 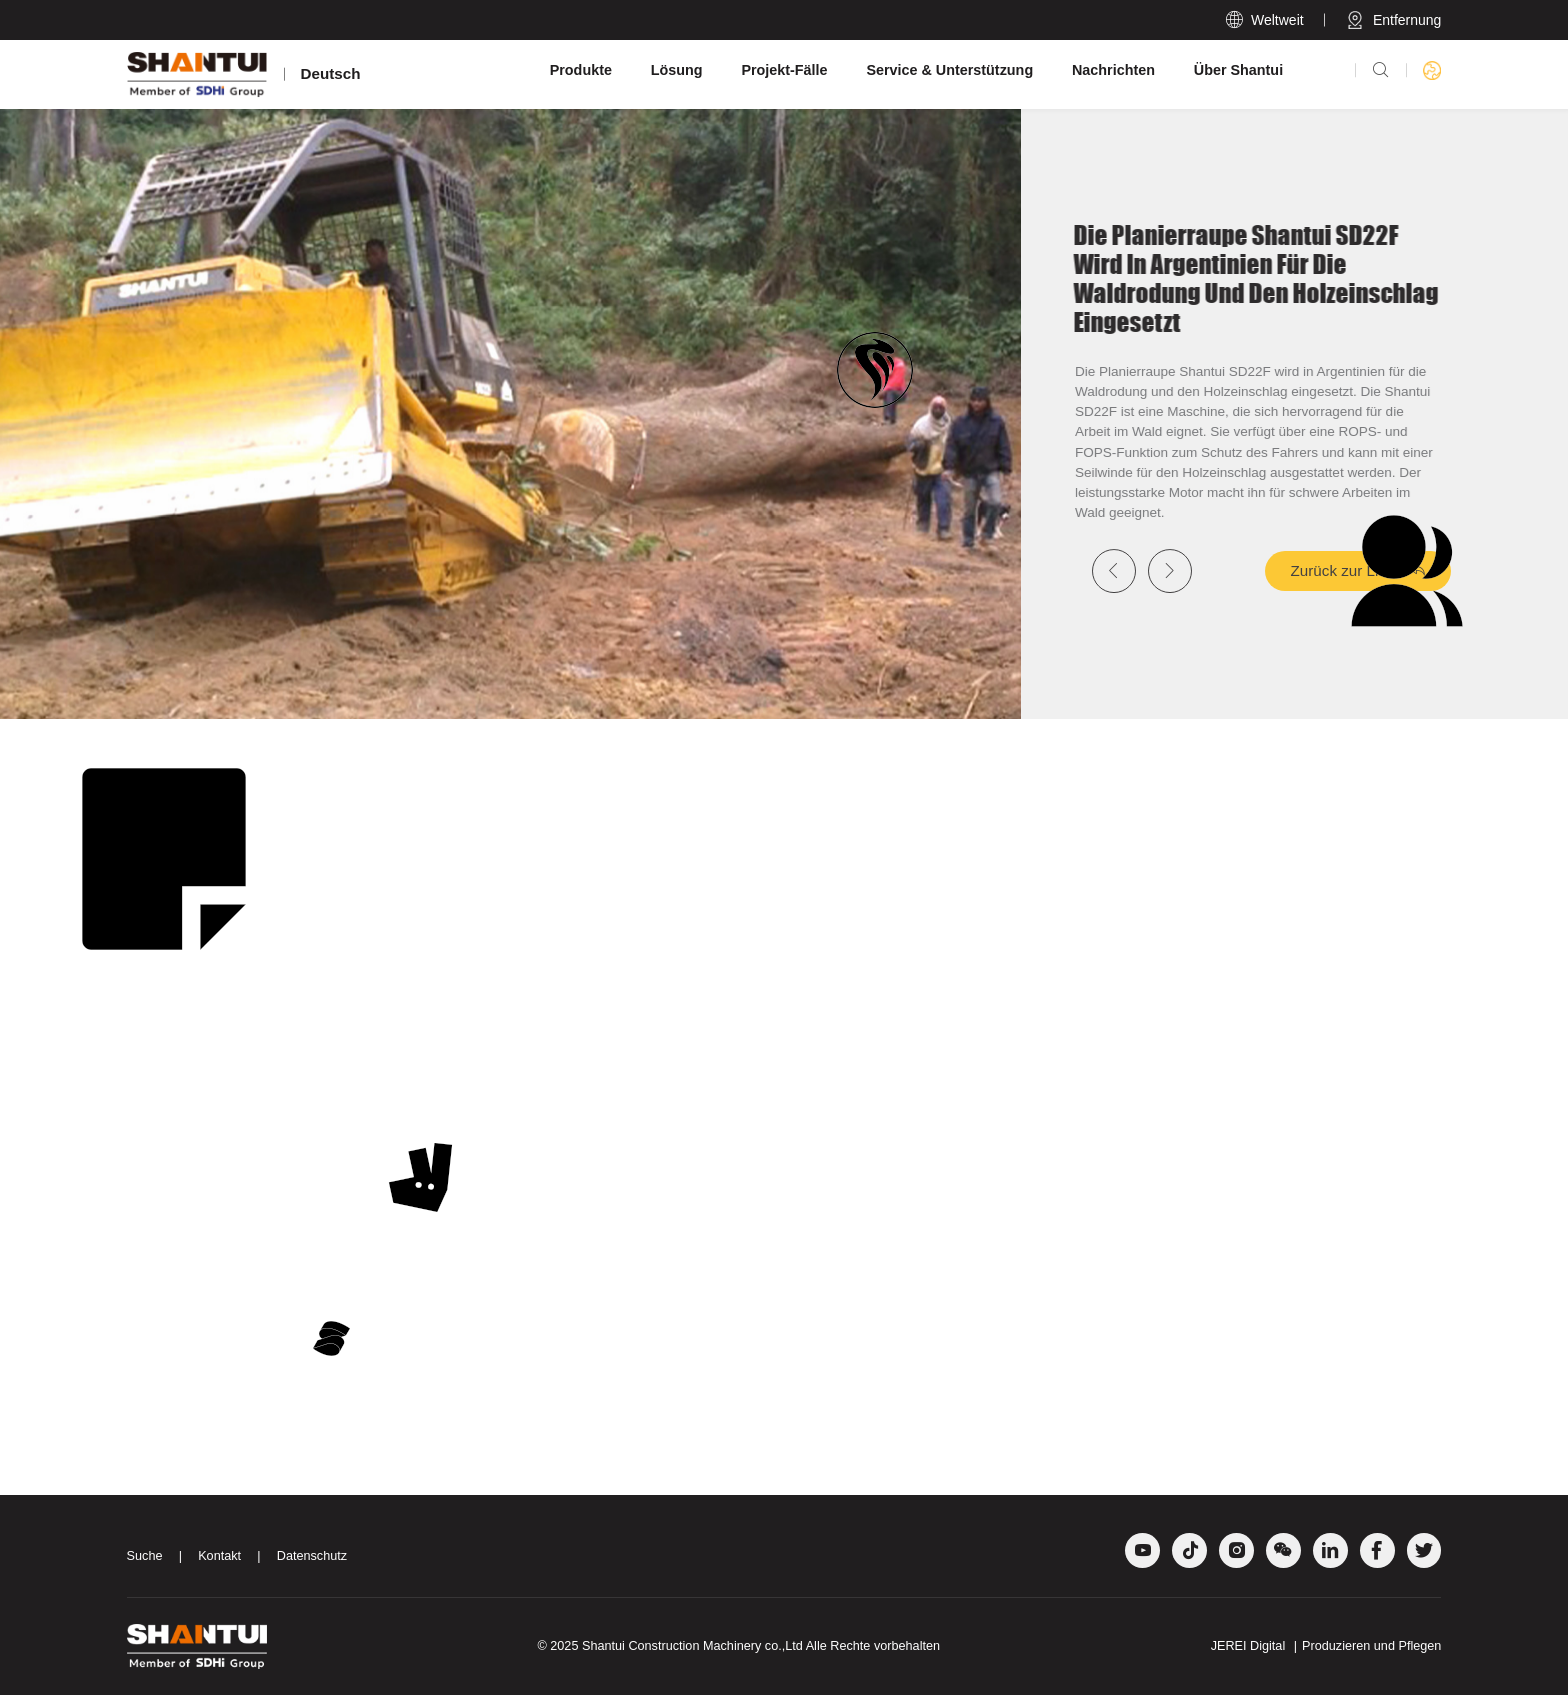 I want to click on open CapRover dashboard, so click(x=875, y=370).